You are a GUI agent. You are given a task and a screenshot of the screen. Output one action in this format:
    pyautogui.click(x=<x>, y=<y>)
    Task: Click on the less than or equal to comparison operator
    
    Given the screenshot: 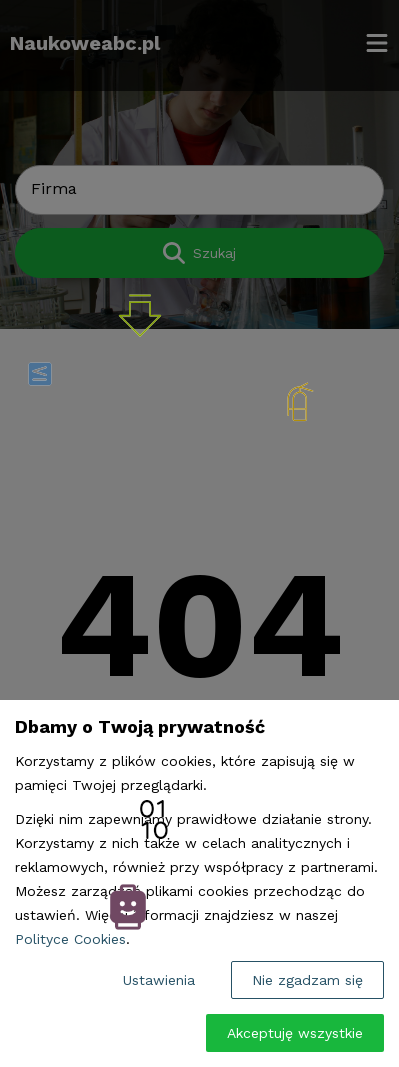 What is the action you would take?
    pyautogui.click(x=40, y=374)
    